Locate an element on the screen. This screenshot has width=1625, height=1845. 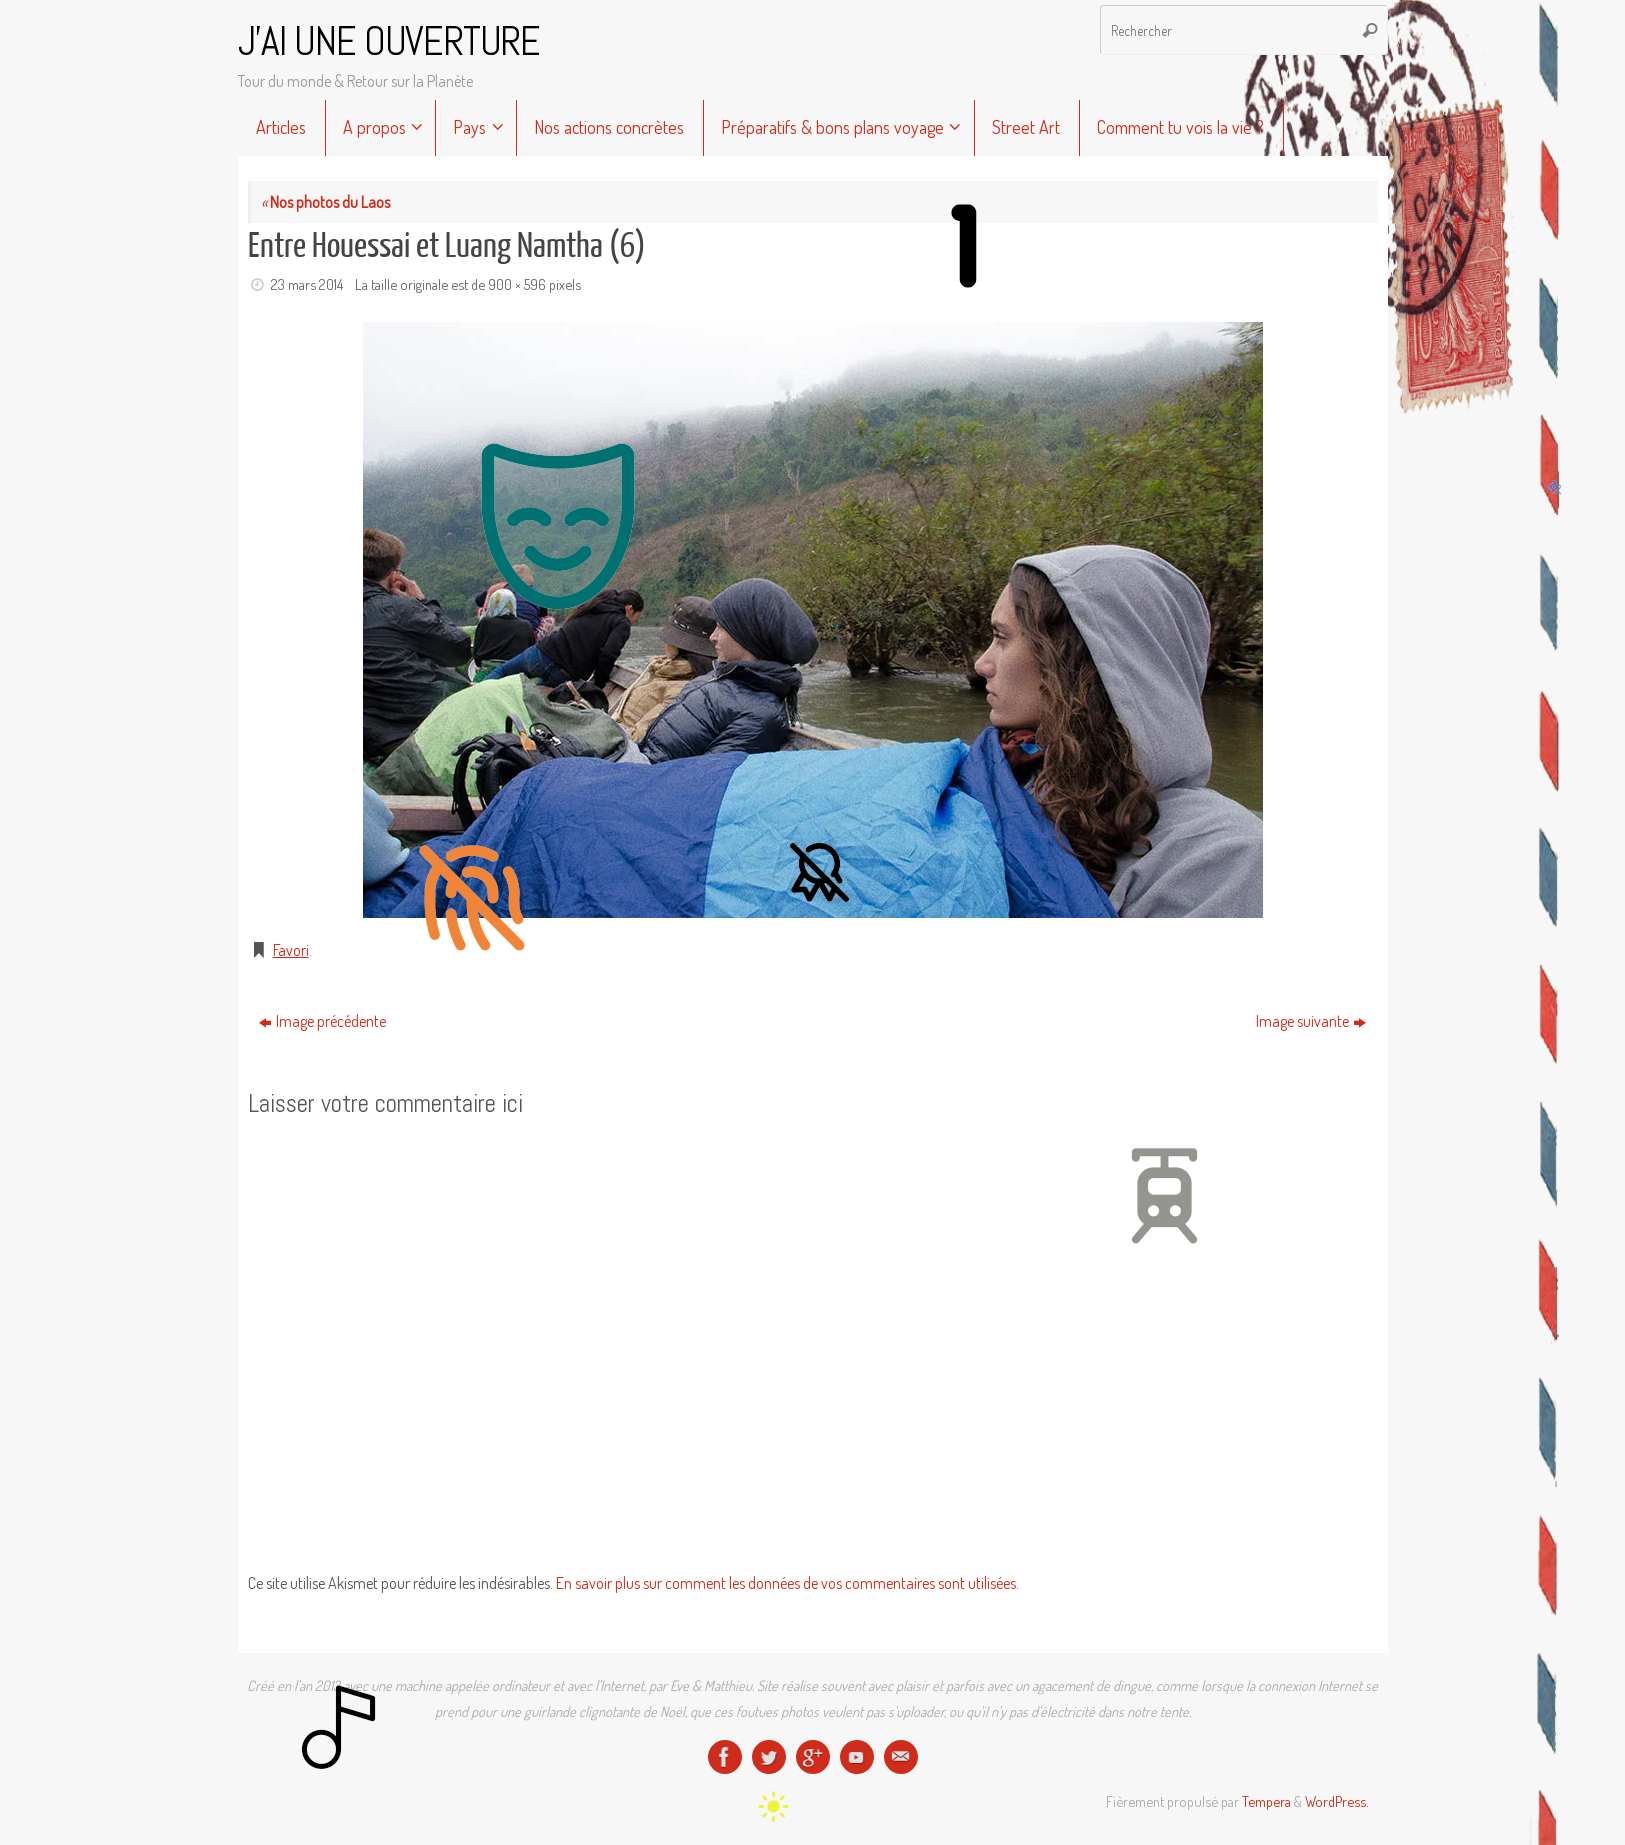
disable fingerprint authentication is located at coordinates (472, 898).